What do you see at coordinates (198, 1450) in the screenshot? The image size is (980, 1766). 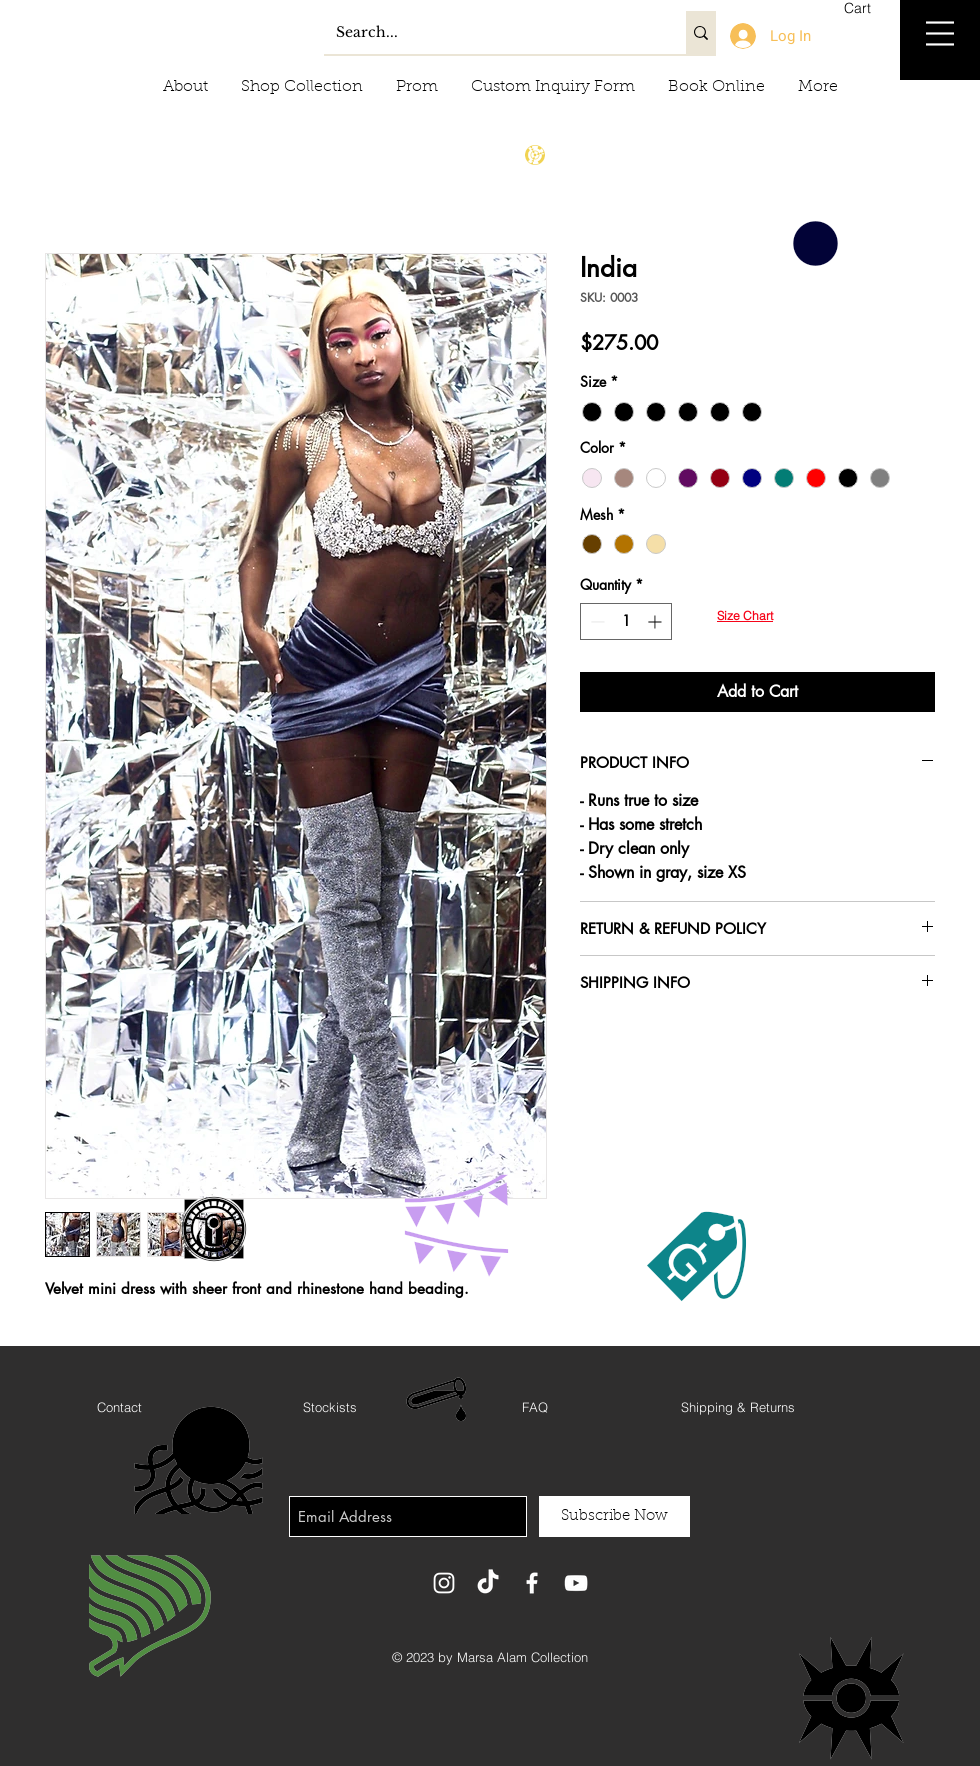 I see `indicates a noodle or pasta dish item` at bounding box center [198, 1450].